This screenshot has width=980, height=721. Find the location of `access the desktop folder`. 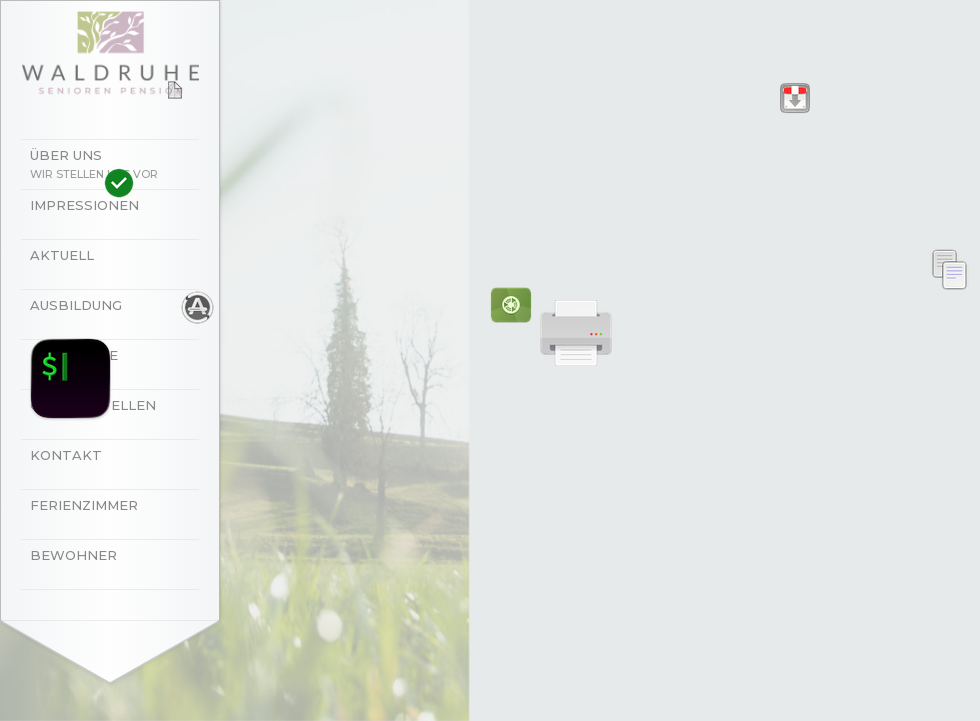

access the desktop folder is located at coordinates (511, 304).